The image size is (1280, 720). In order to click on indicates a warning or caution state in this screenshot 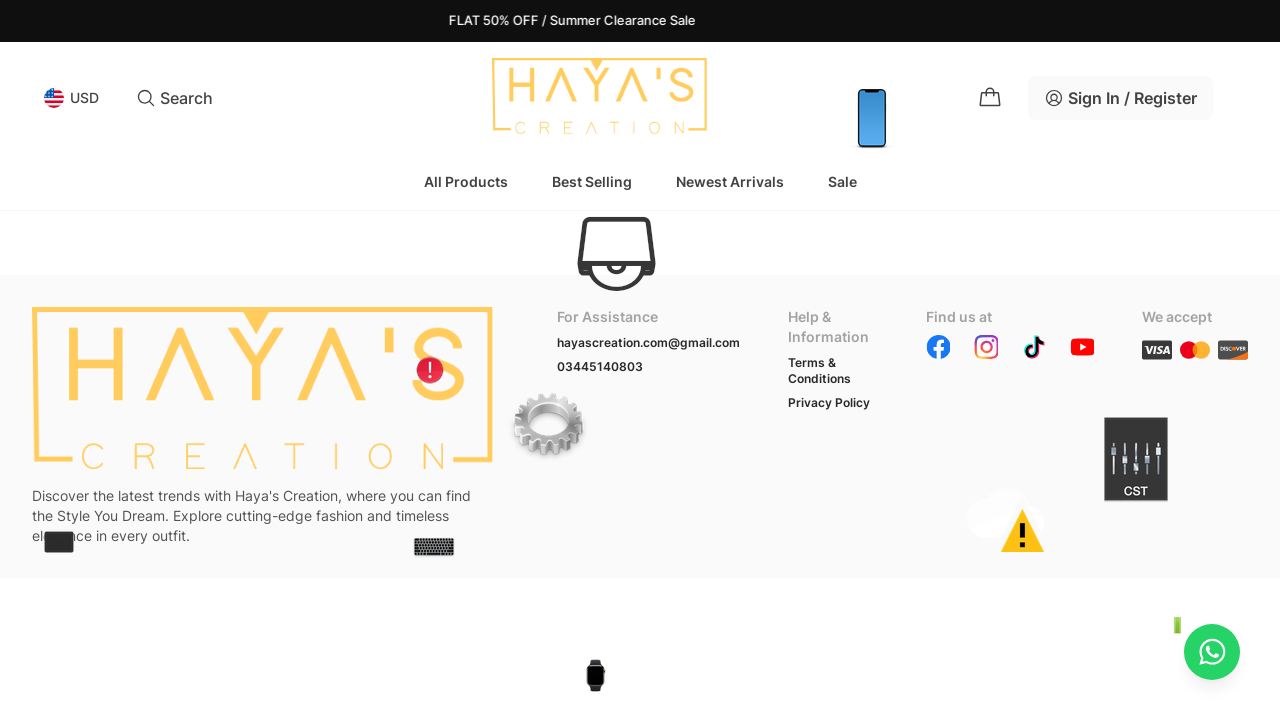, I will do `click(430, 370)`.